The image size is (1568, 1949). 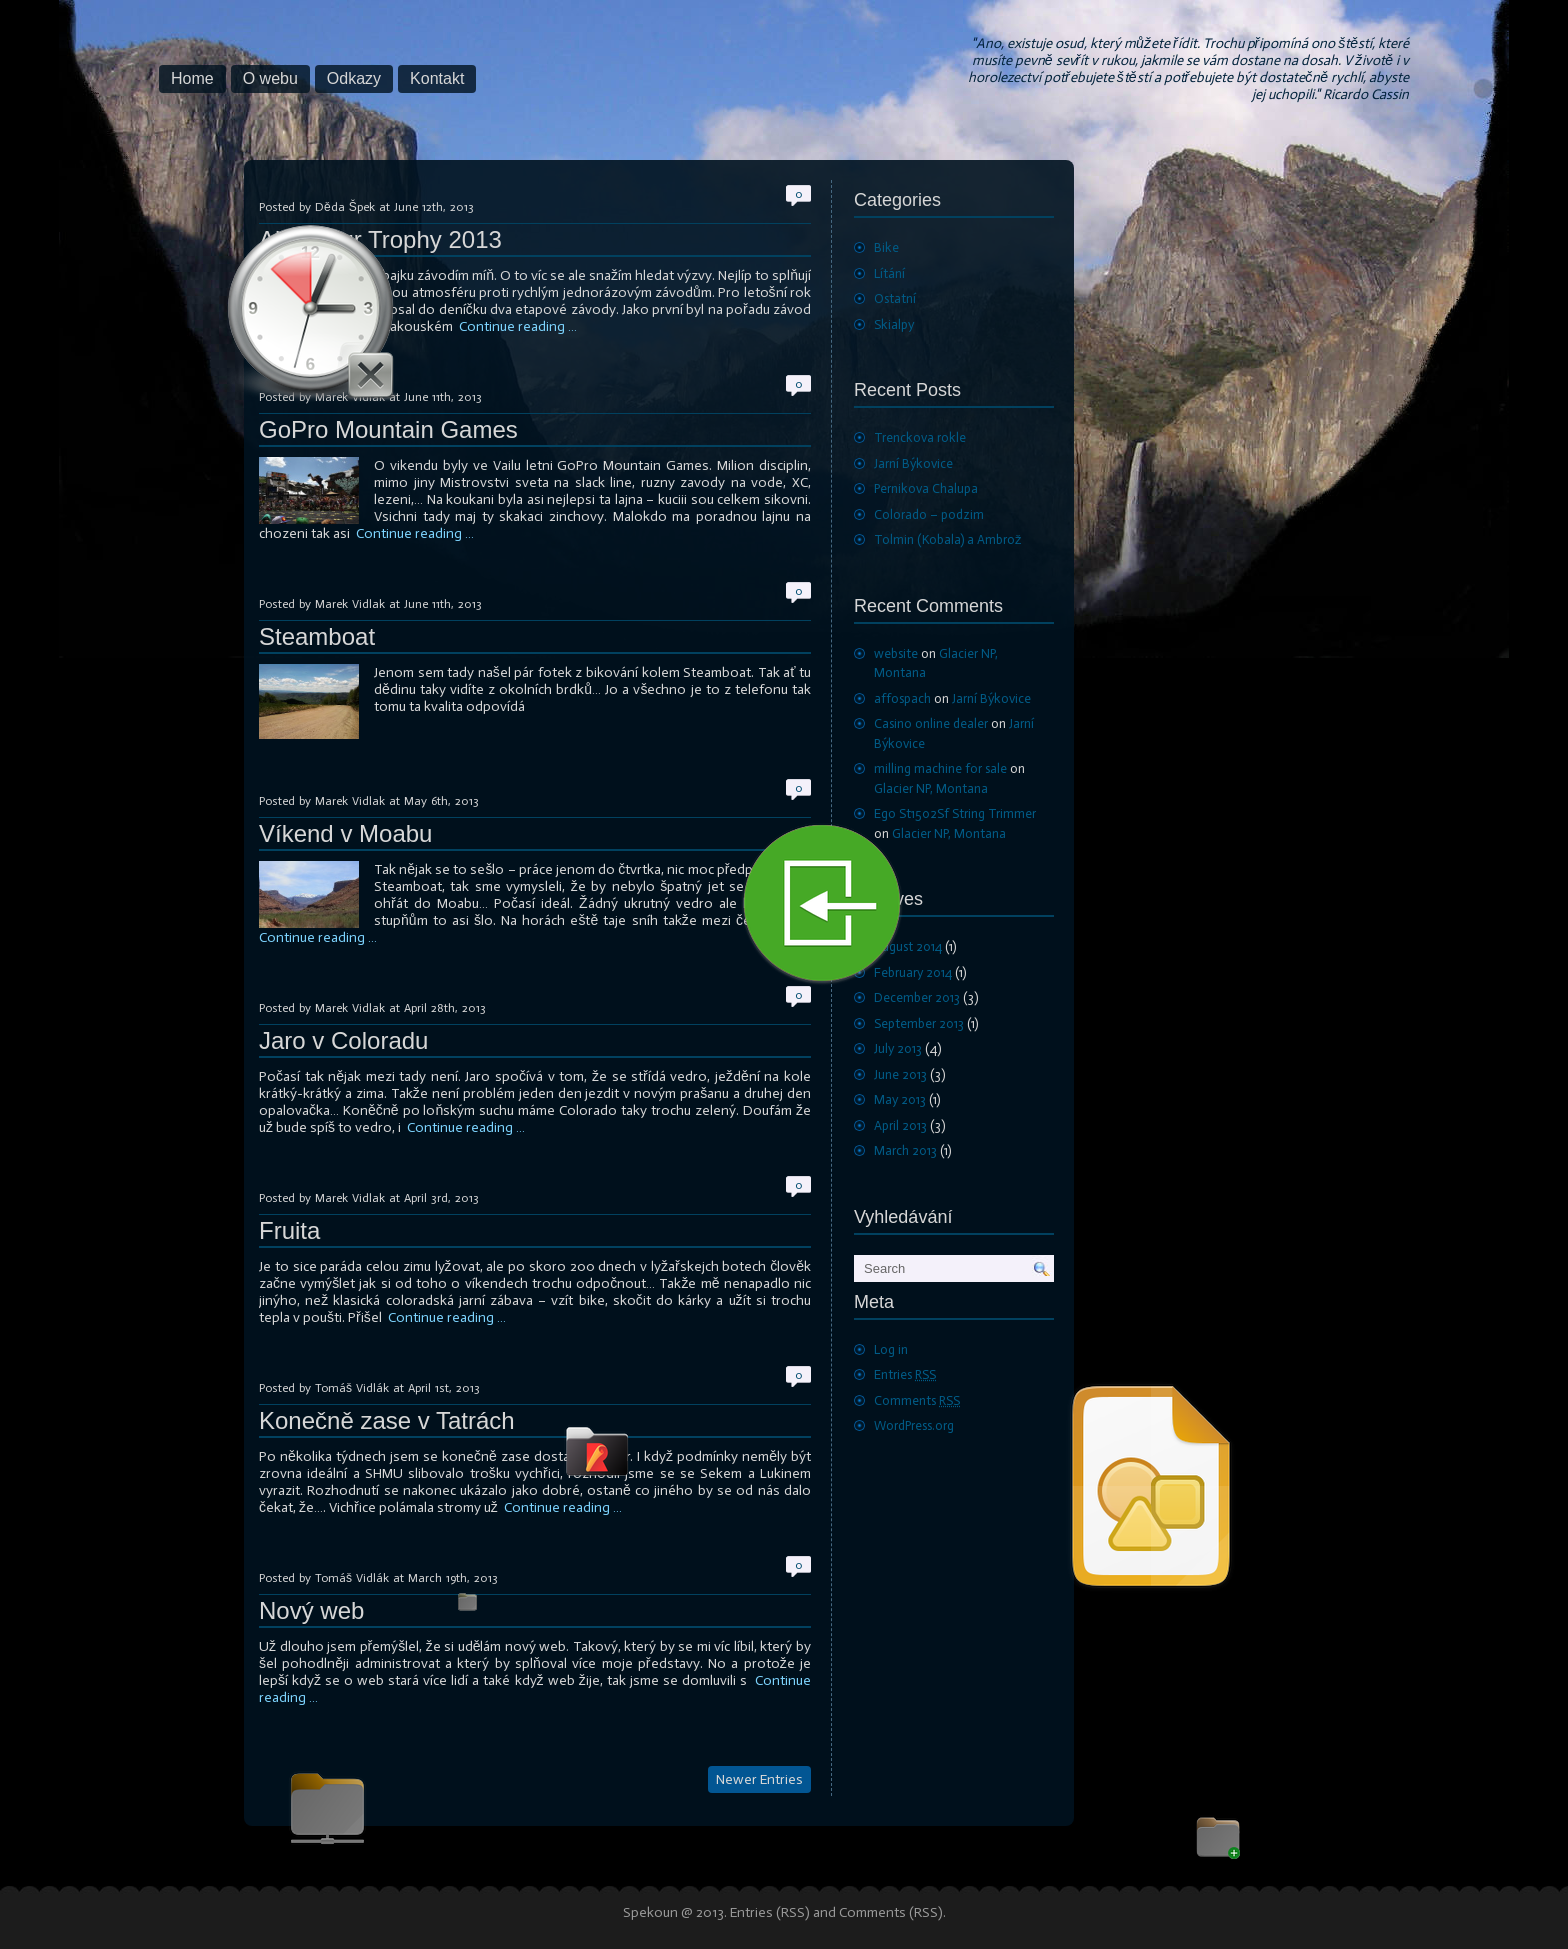 What do you see at coordinates (467, 1601) in the screenshot?
I see `open a folder to view its contents` at bounding box center [467, 1601].